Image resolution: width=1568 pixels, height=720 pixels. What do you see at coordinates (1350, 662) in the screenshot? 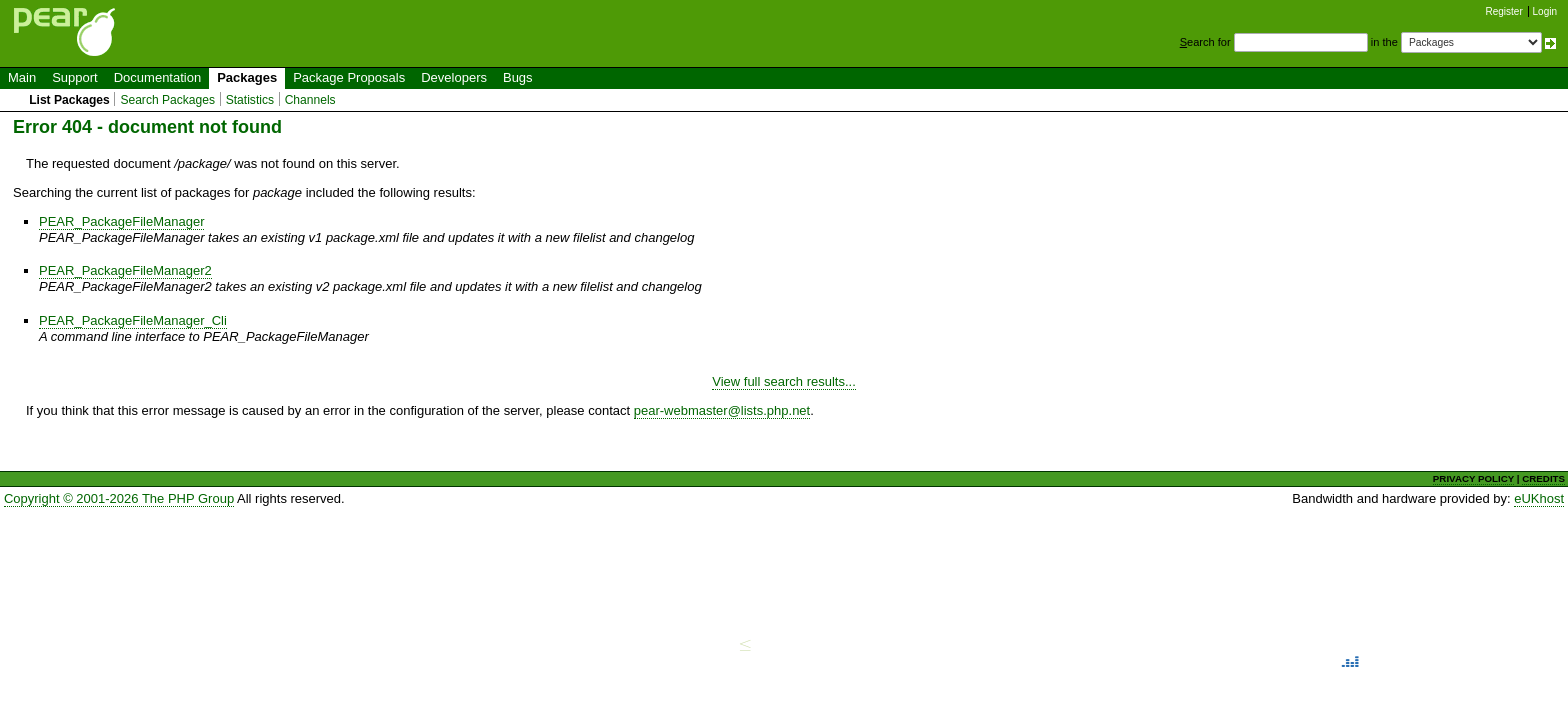
I see `open Deezer music streaming app` at bounding box center [1350, 662].